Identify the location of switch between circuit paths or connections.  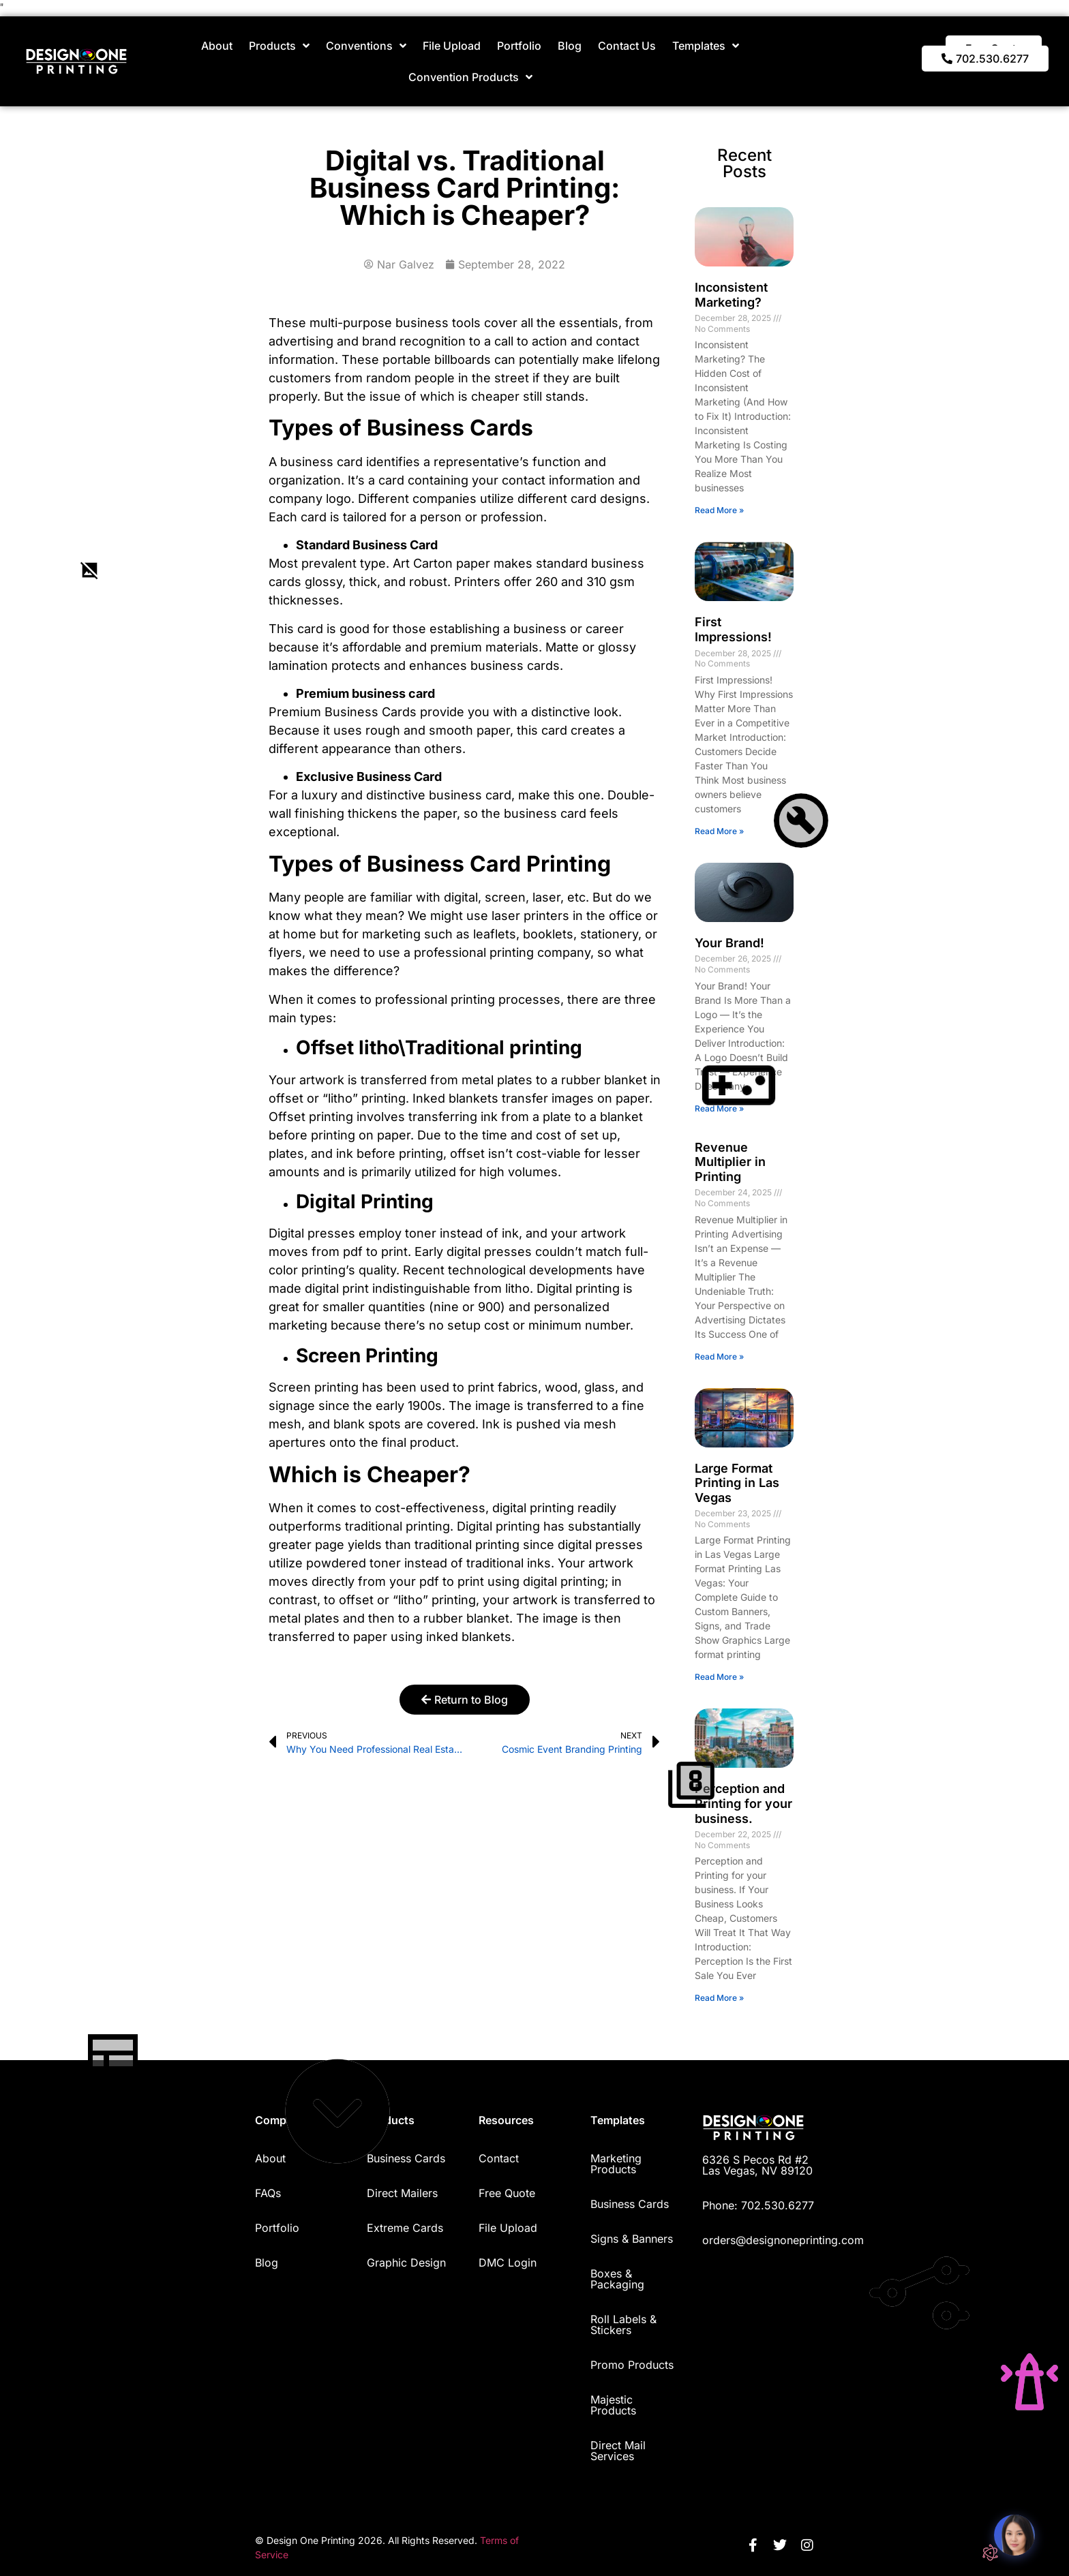
(919, 2293).